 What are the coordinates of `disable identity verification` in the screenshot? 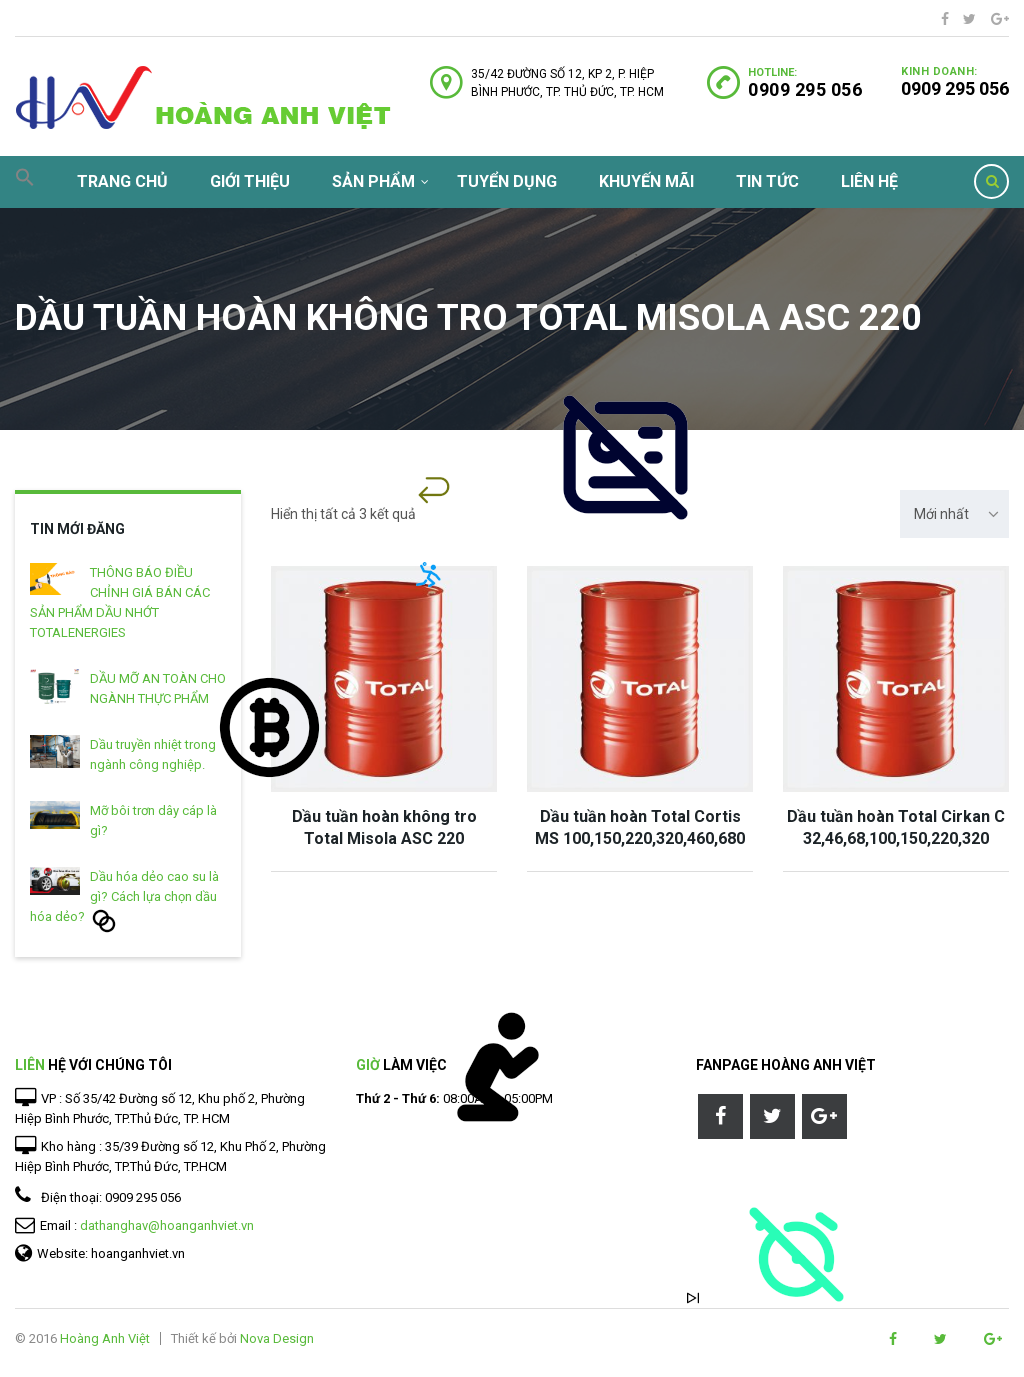 It's located at (625, 457).